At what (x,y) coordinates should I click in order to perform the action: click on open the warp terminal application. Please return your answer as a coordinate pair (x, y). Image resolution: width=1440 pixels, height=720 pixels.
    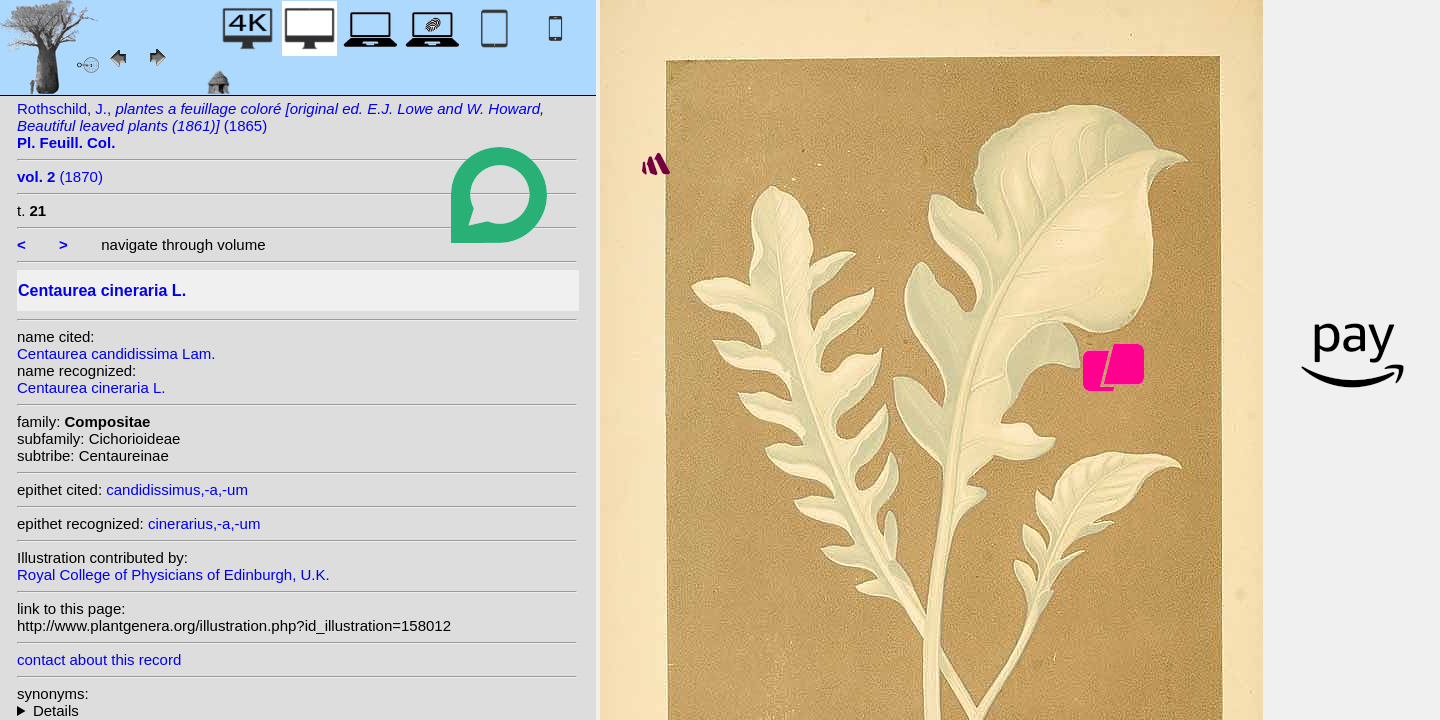
    Looking at the image, I should click on (1113, 367).